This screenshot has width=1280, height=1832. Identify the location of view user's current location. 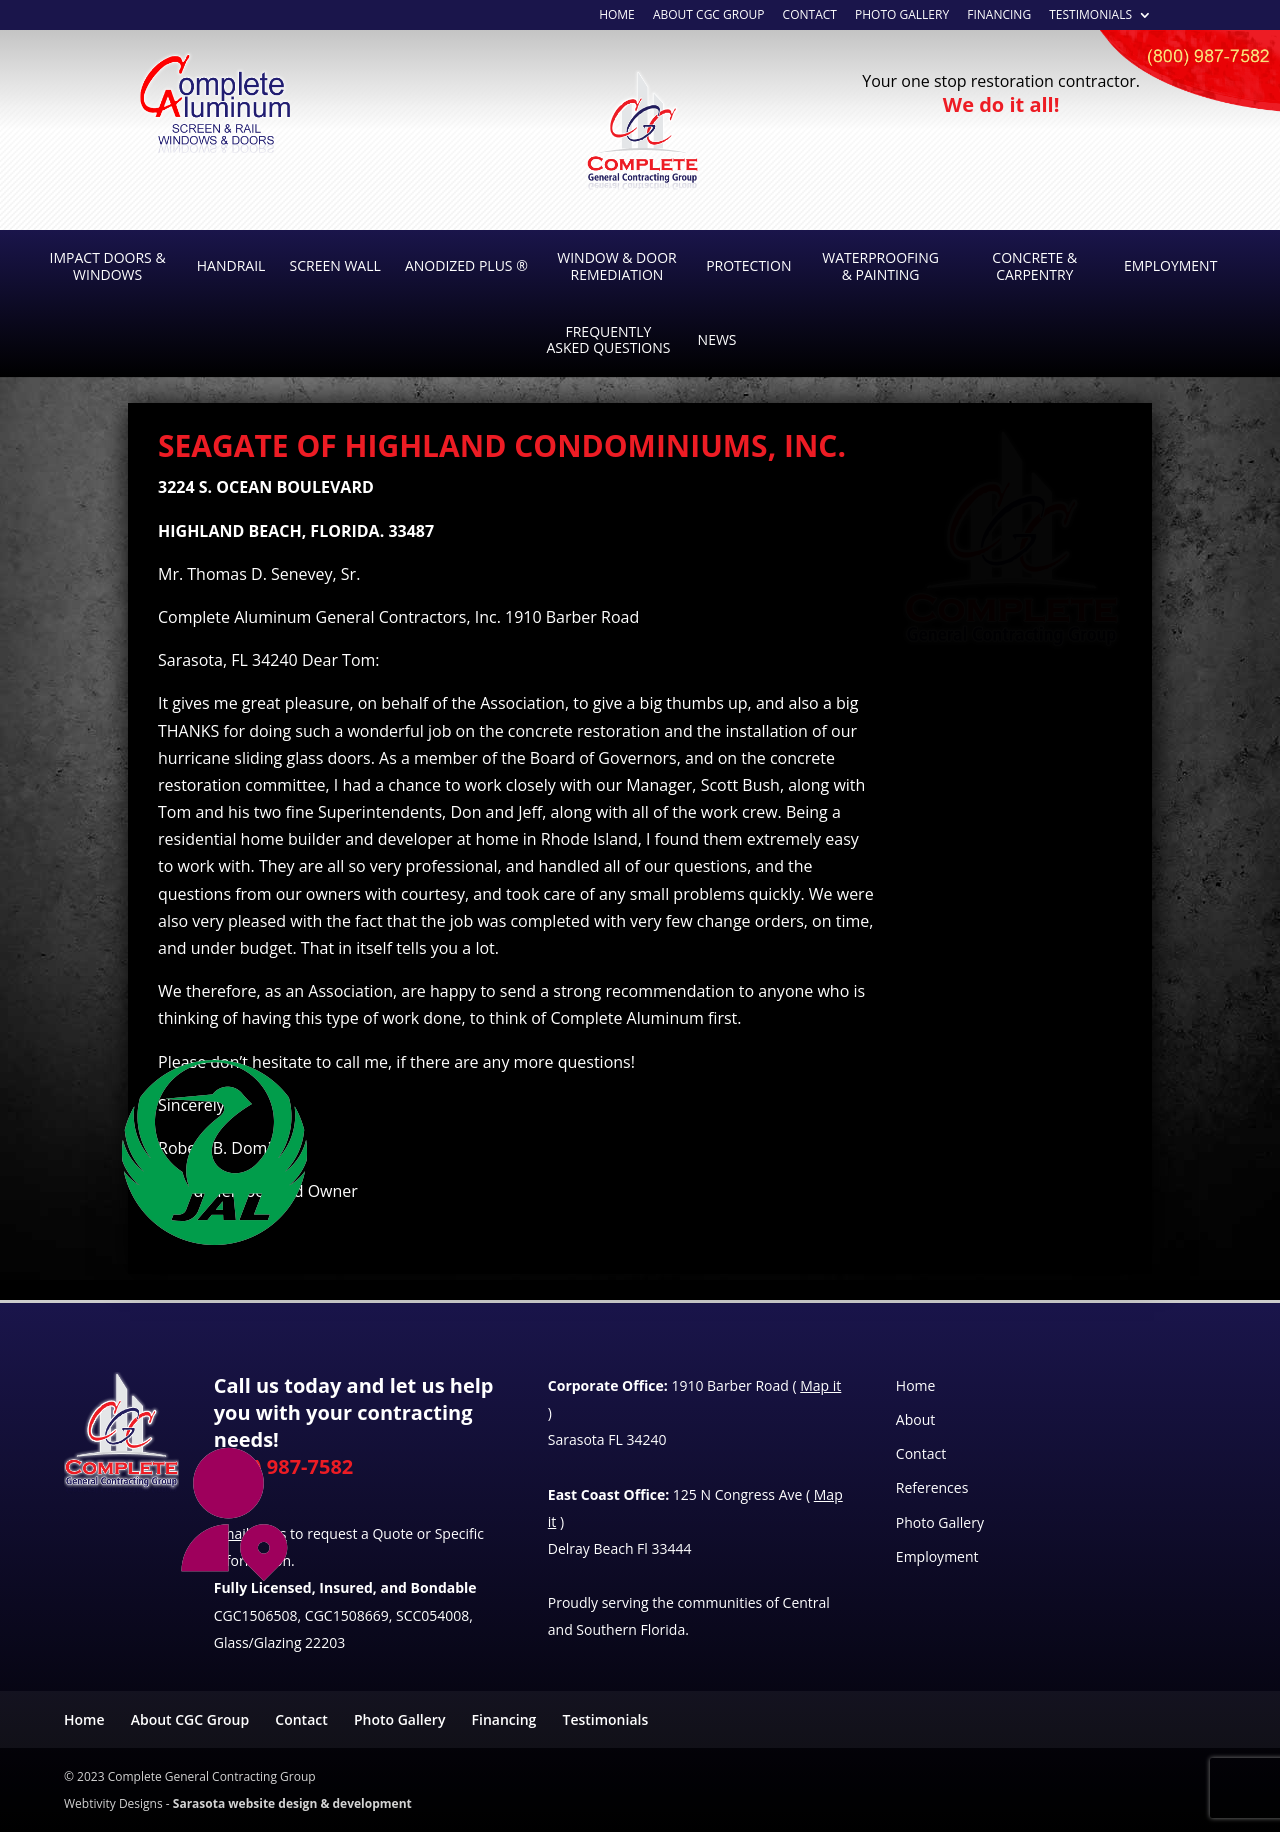
(228, 1512).